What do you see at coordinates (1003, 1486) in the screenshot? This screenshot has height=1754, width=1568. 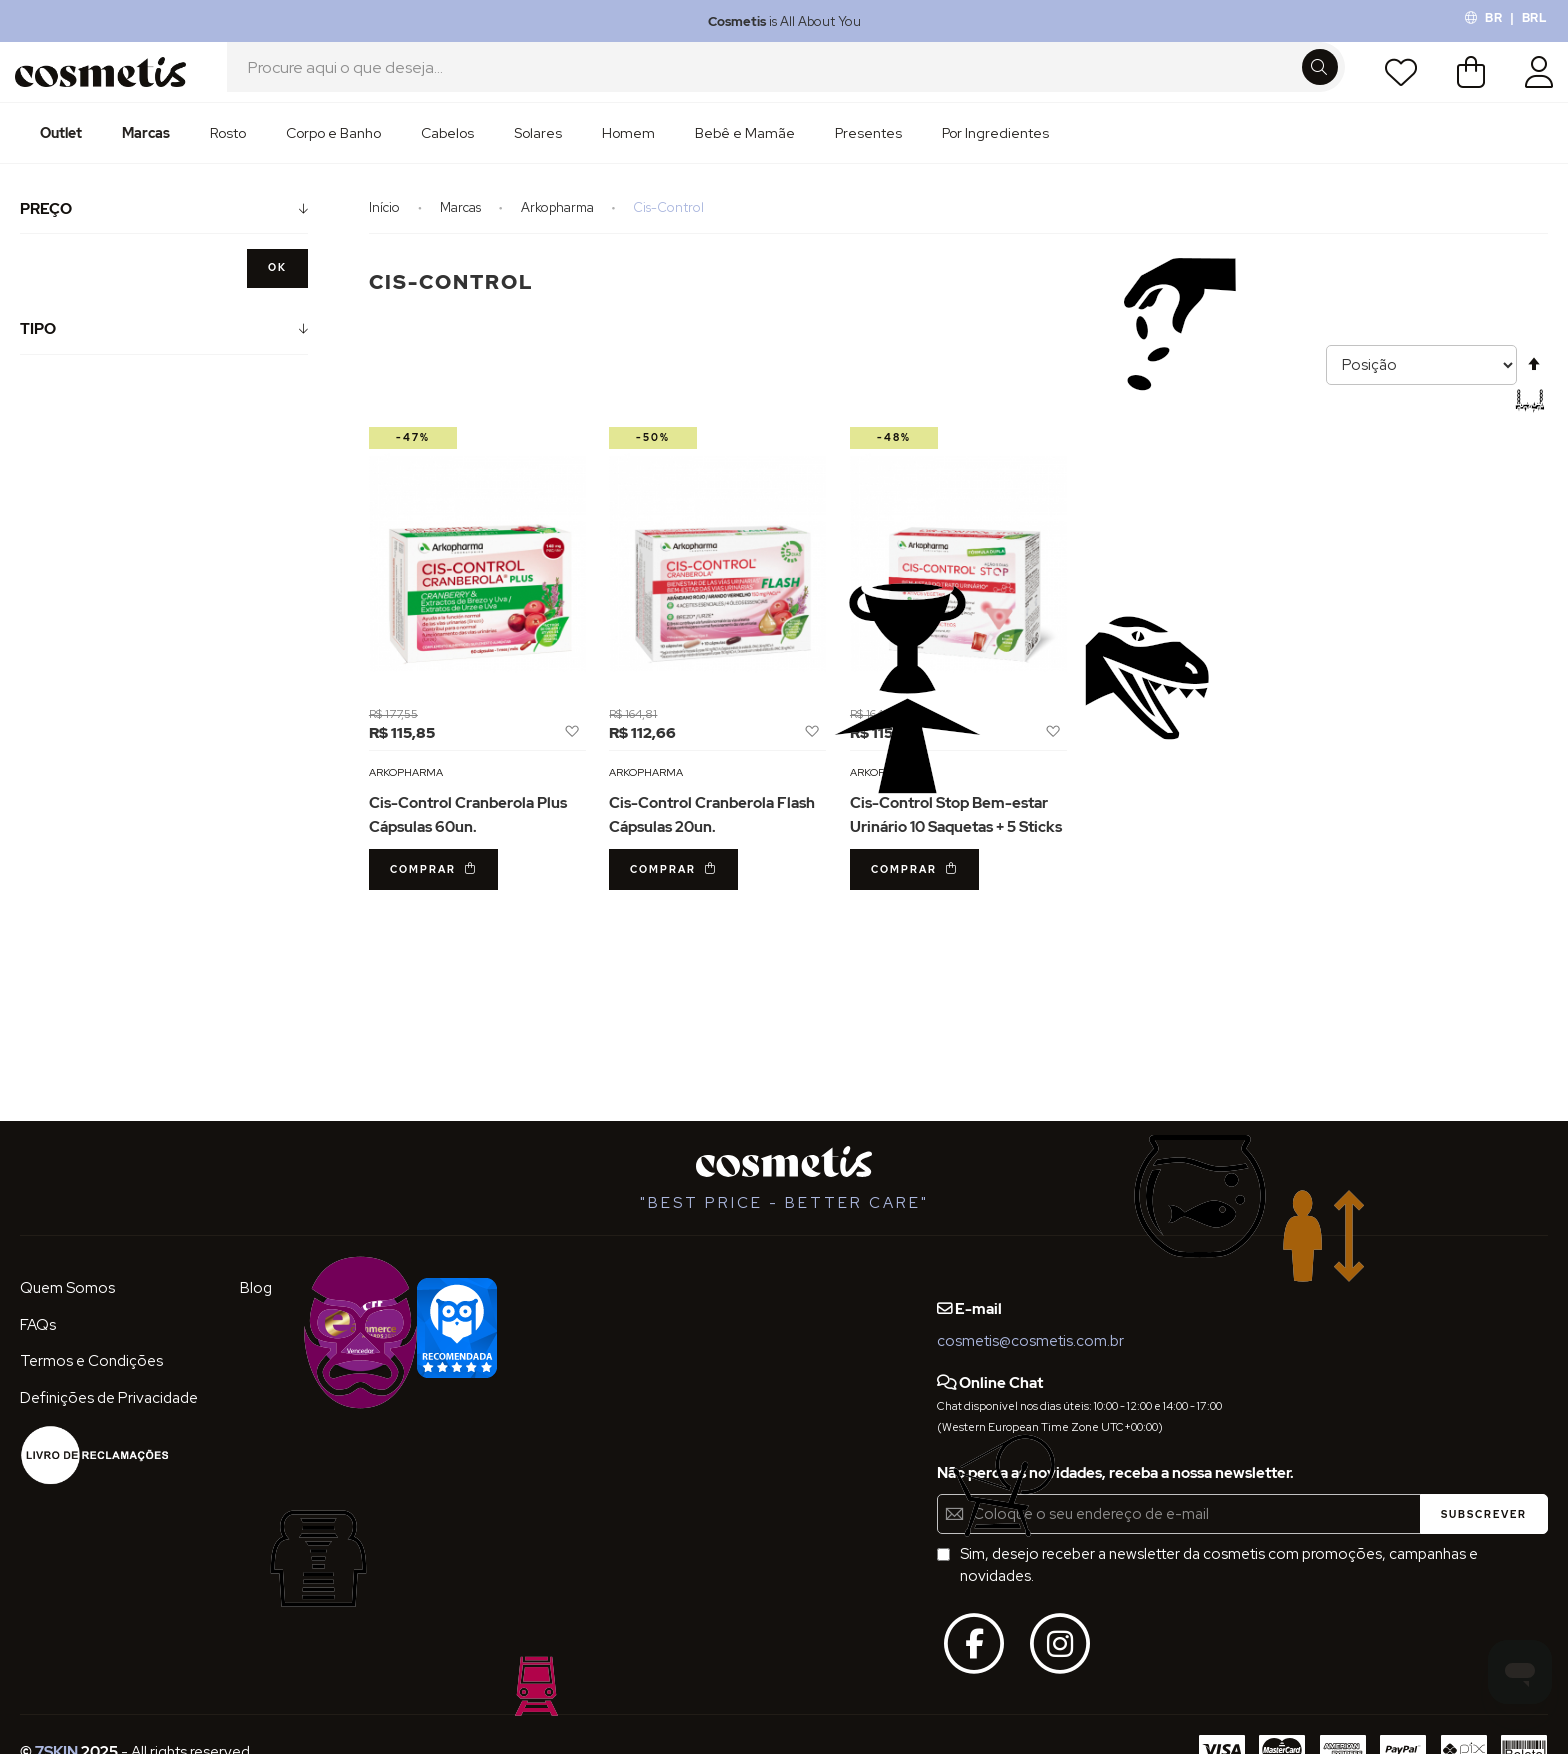 I see `spinning wheel crafting or fiber arts activity` at bounding box center [1003, 1486].